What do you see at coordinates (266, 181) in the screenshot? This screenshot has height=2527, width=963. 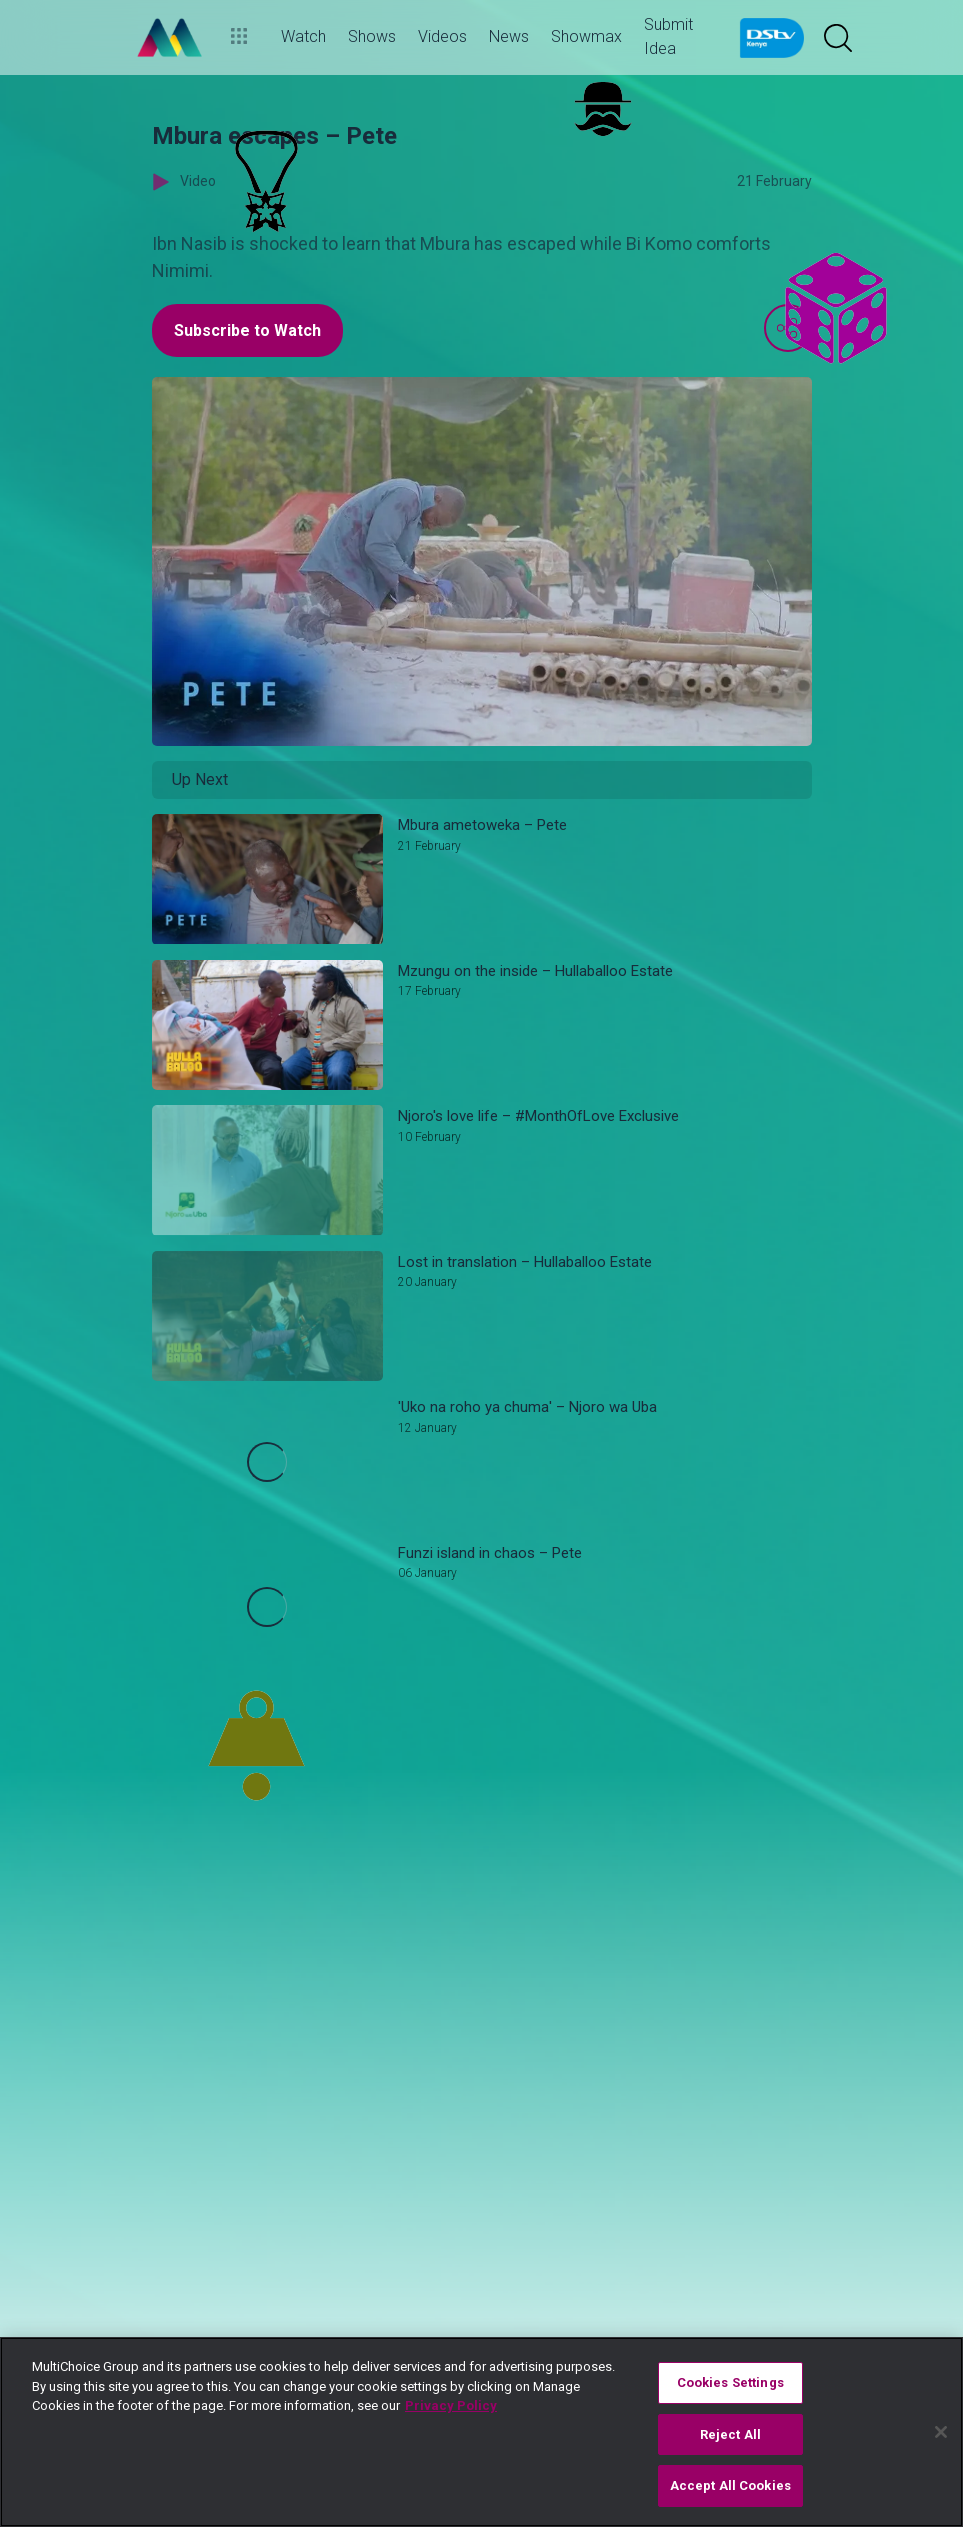 I see `browse jewelry or accessories` at bounding box center [266, 181].